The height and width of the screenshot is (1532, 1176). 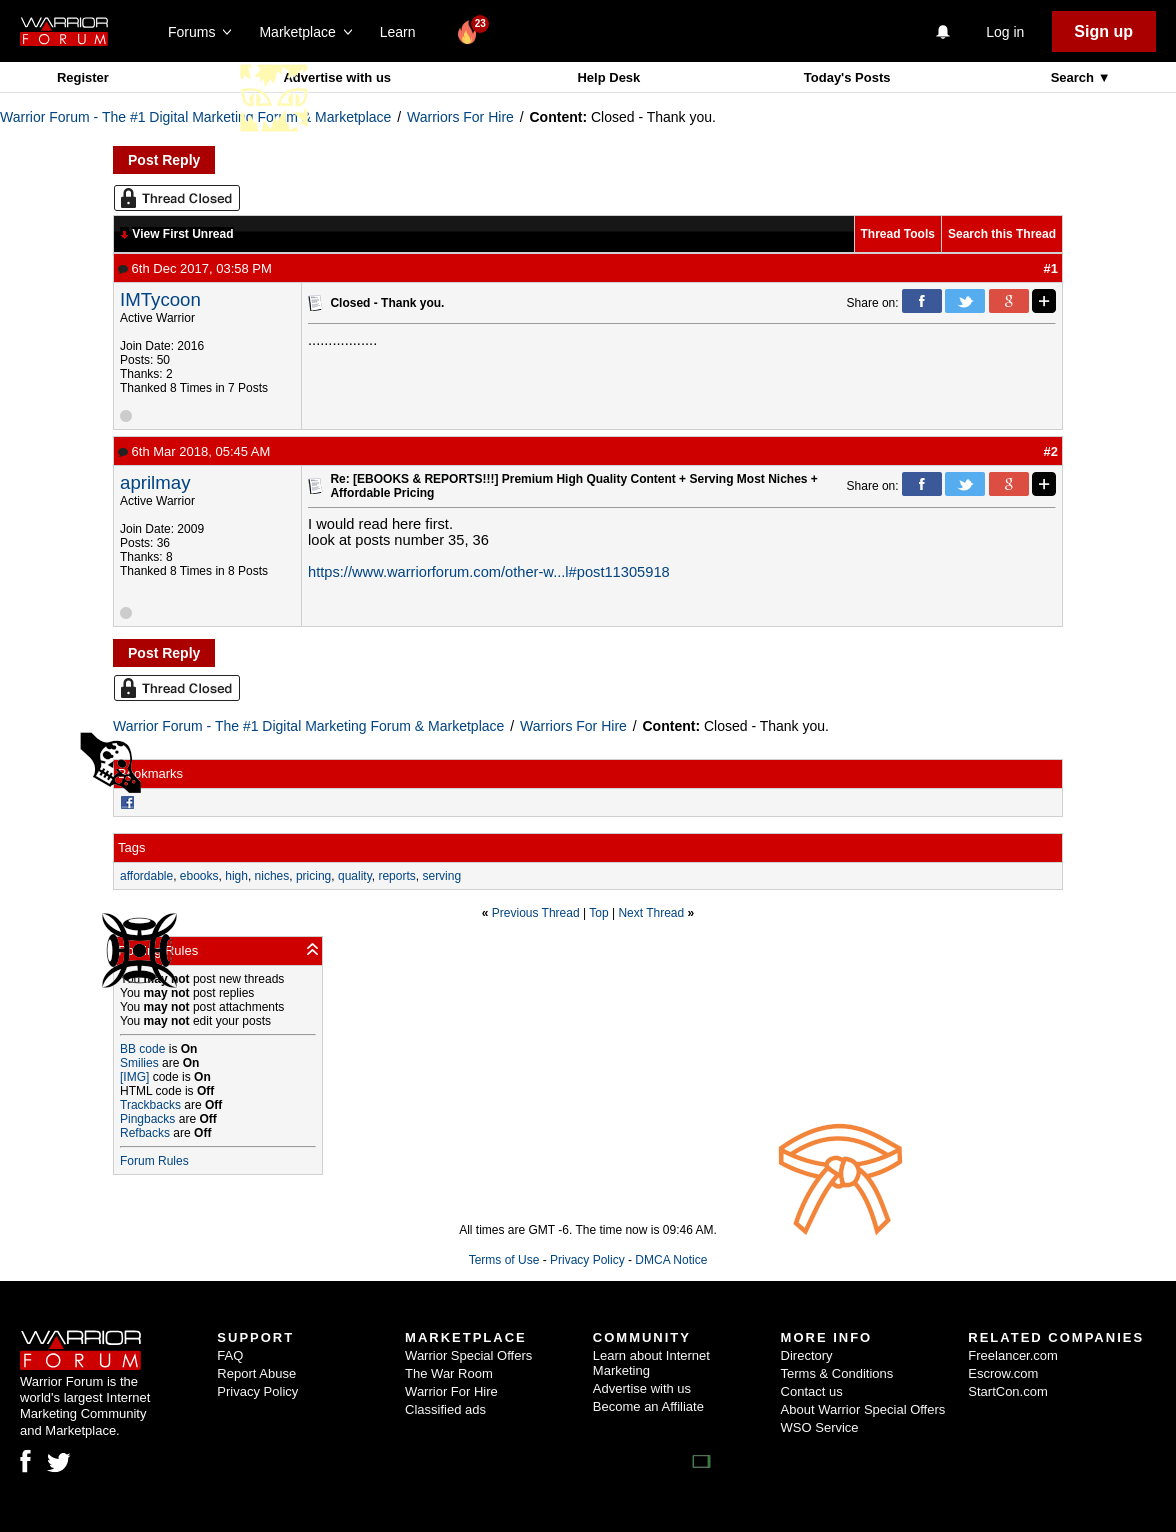 I want to click on toggle hidden or invisible mode, so click(x=274, y=98).